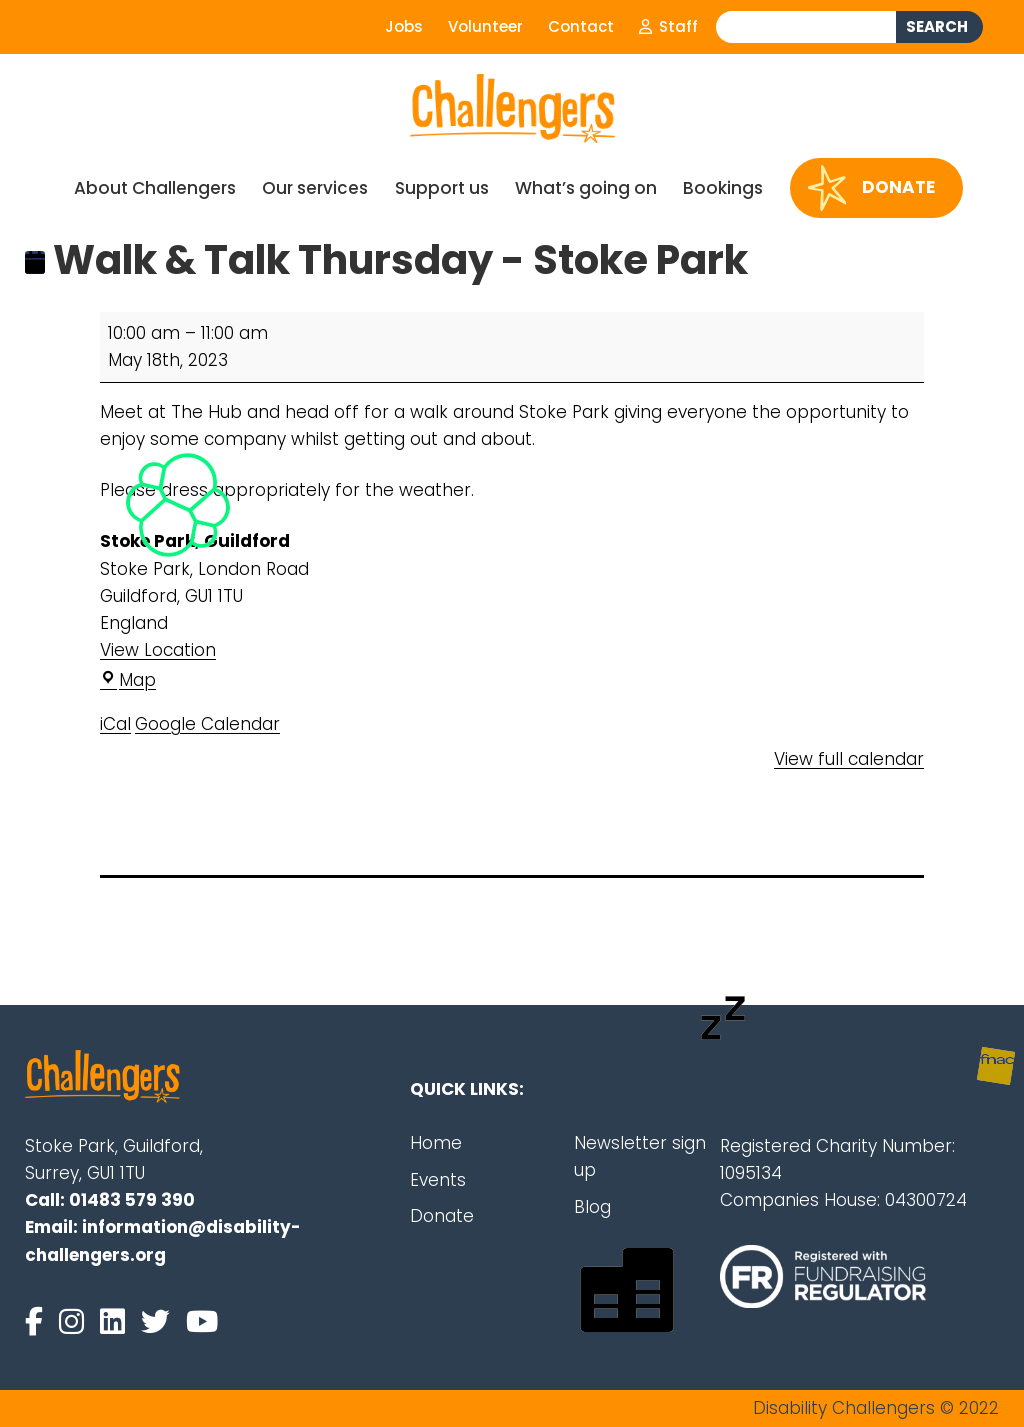  Describe the element at coordinates (178, 505) in the screenshot. I see `elastic company logo` at that location.